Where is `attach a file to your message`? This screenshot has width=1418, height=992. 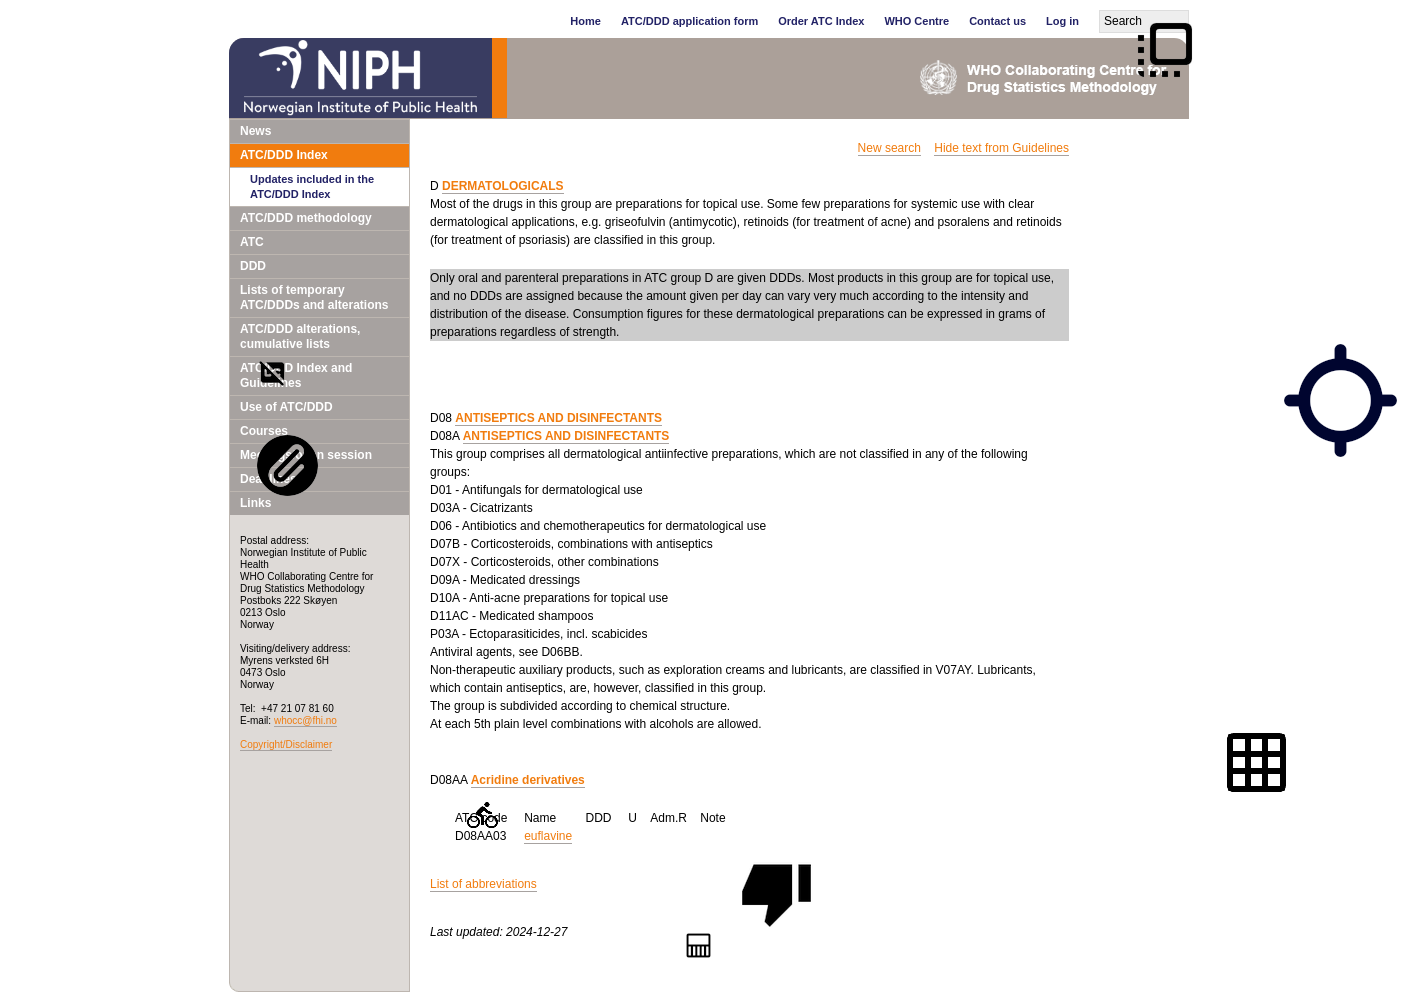 attach a file to your message is located at coordinates (287, 465).